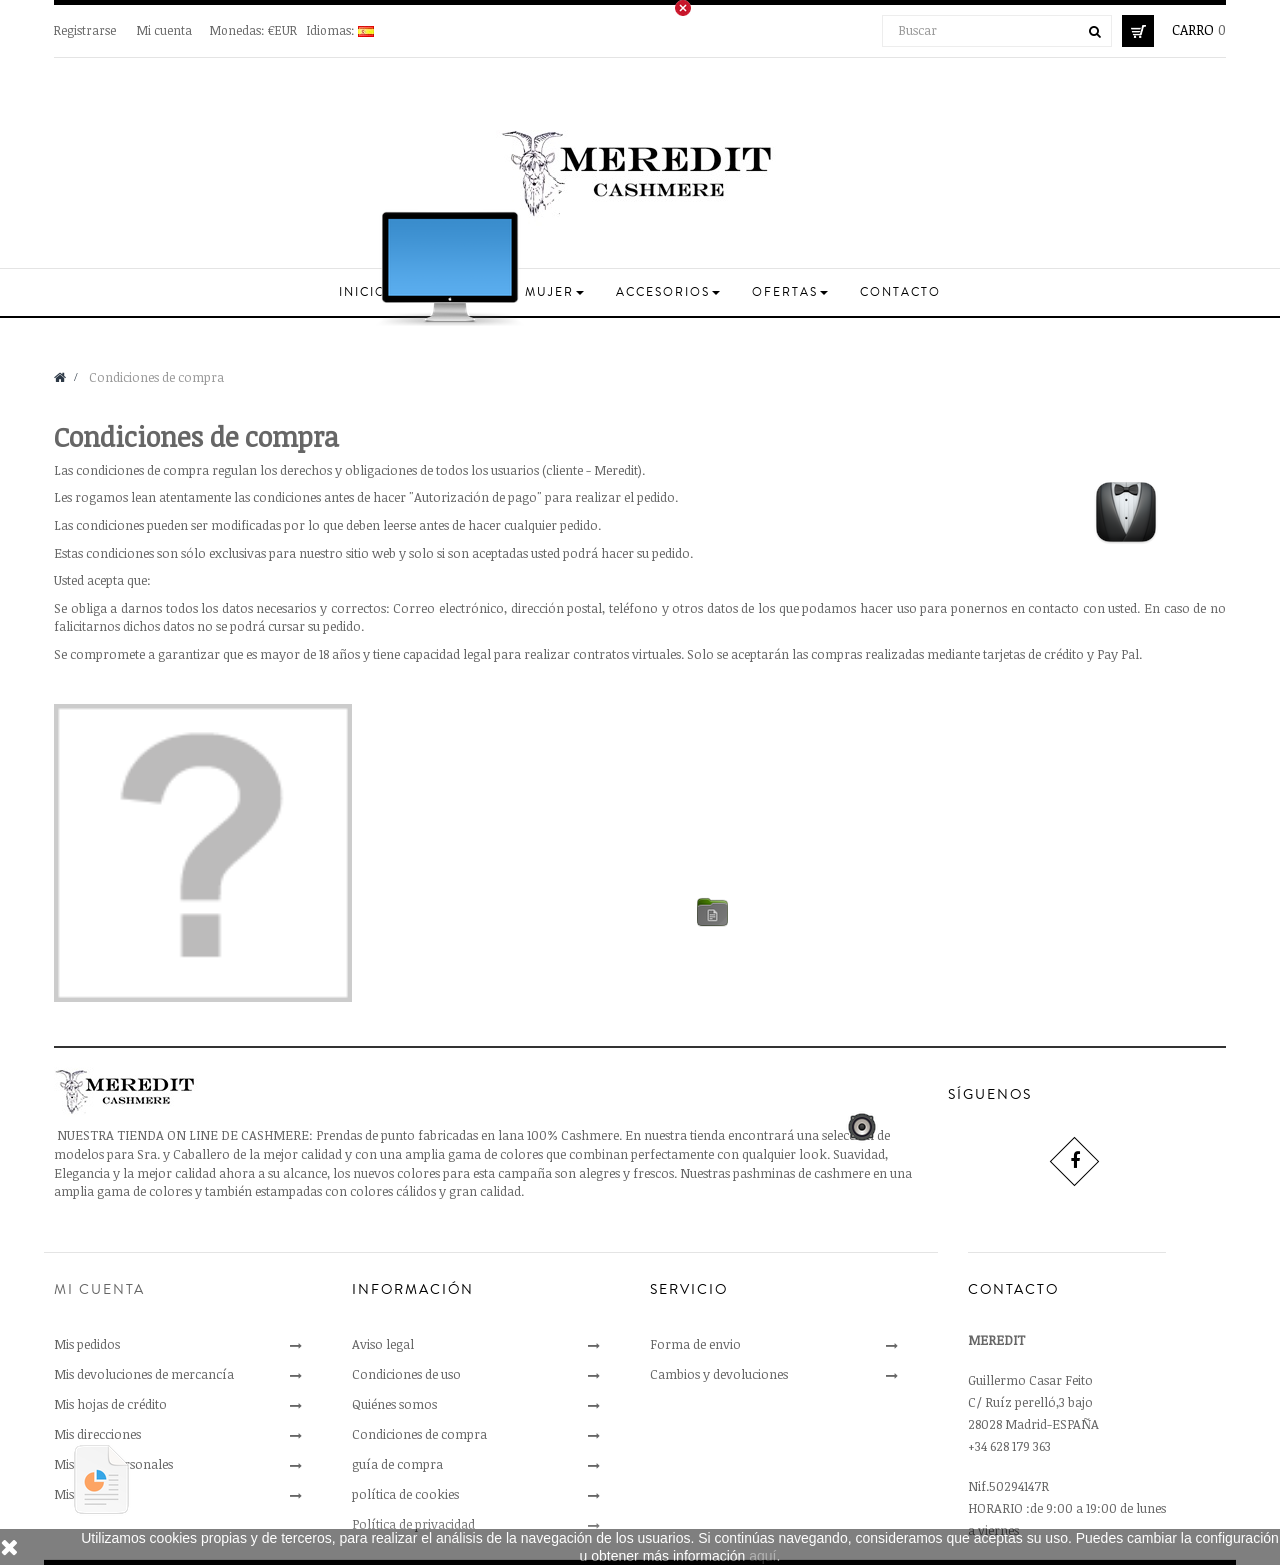 This screenshot has height=1565, width=1280. I want to click on configure keyboard settings and preferences, so click(1126, 512).